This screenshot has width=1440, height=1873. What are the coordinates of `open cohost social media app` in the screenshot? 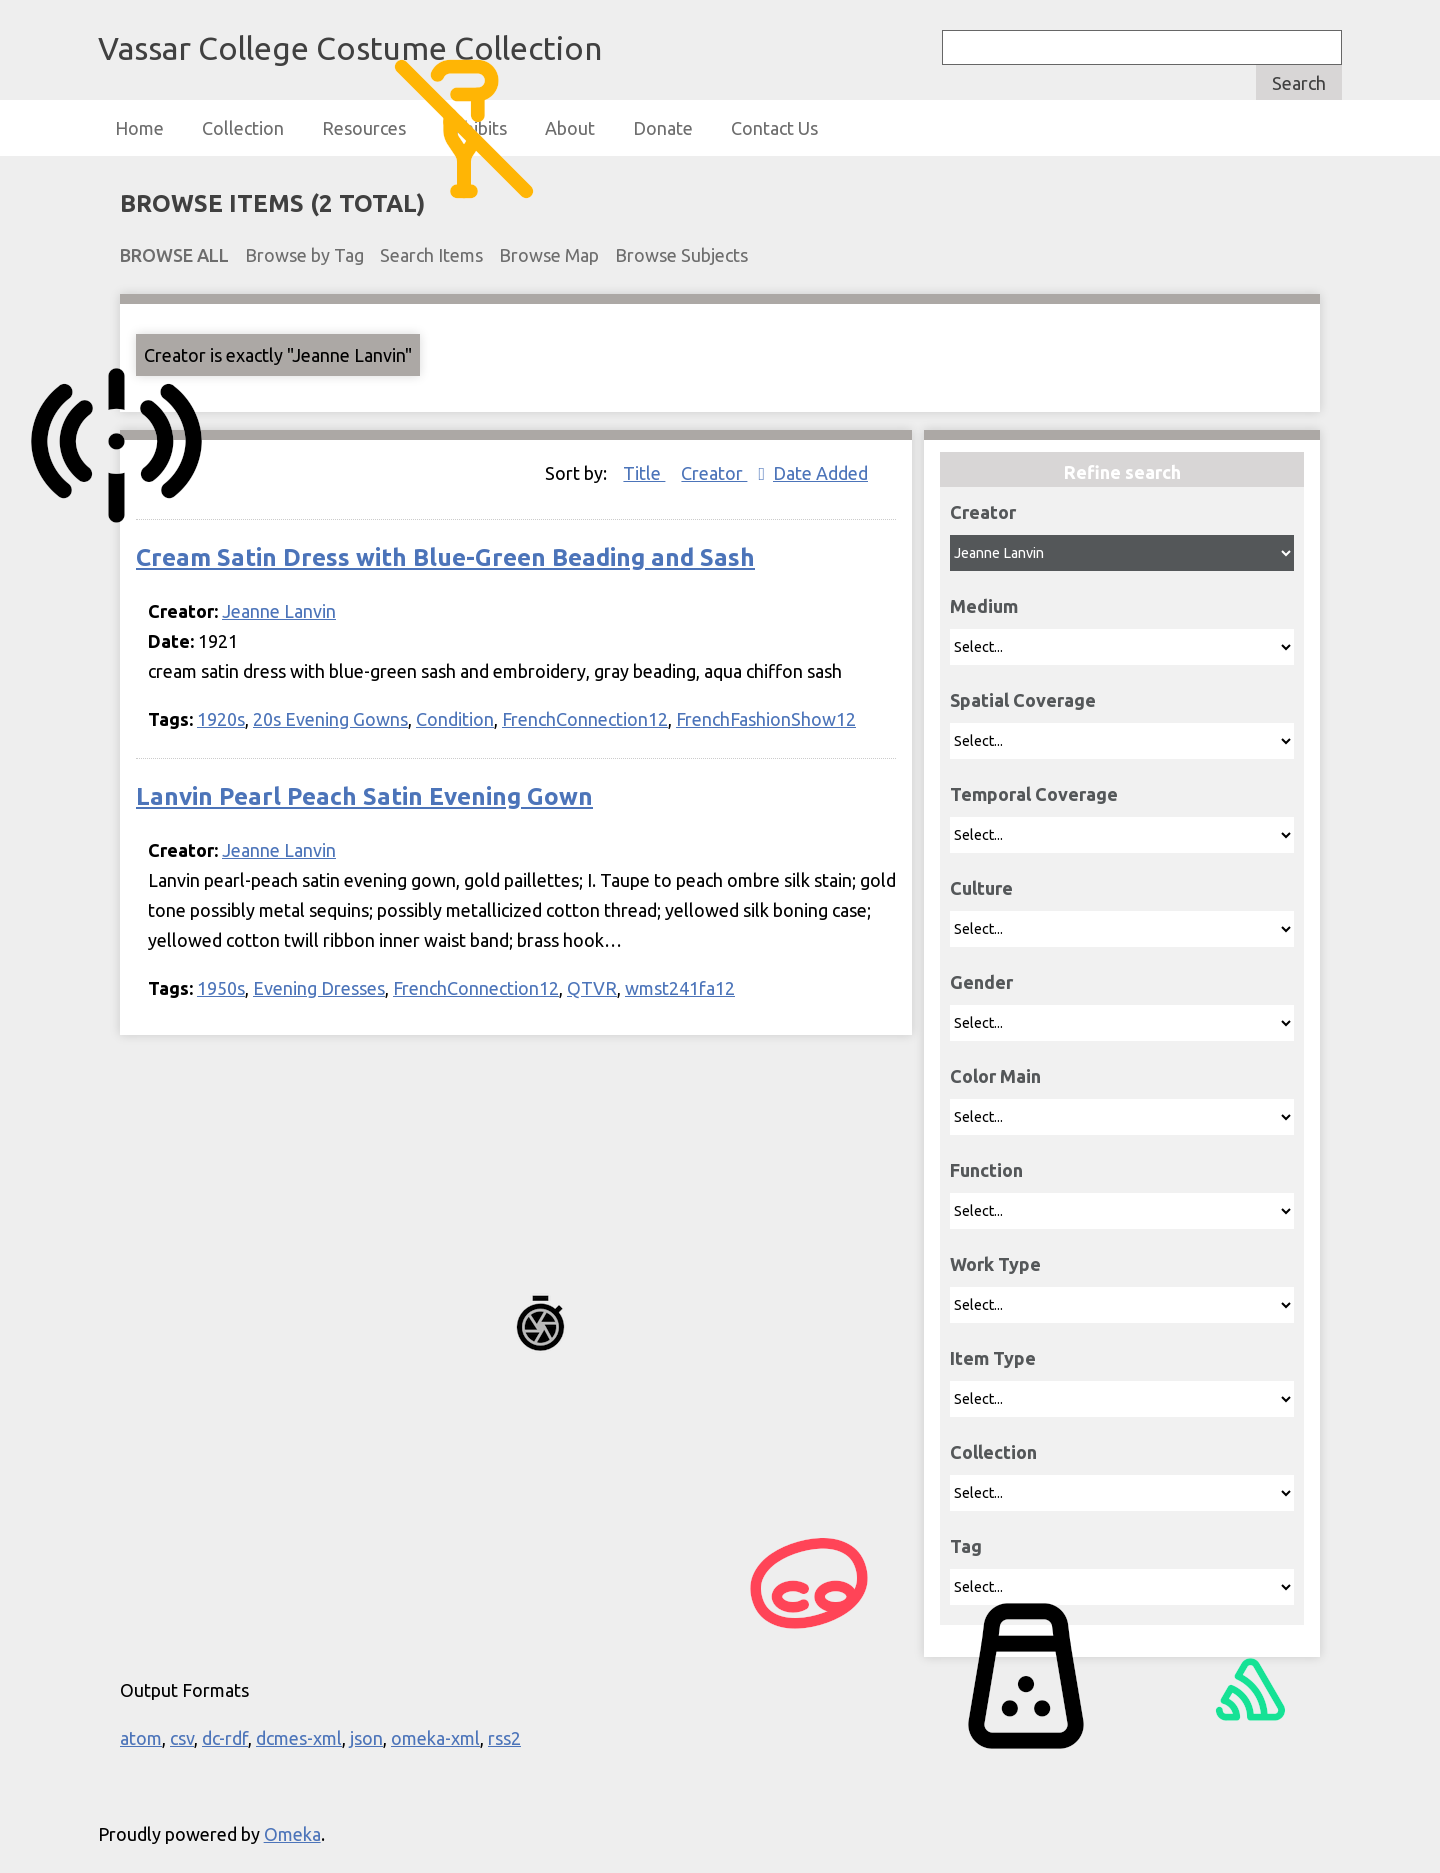 It's located at (809, 1586).